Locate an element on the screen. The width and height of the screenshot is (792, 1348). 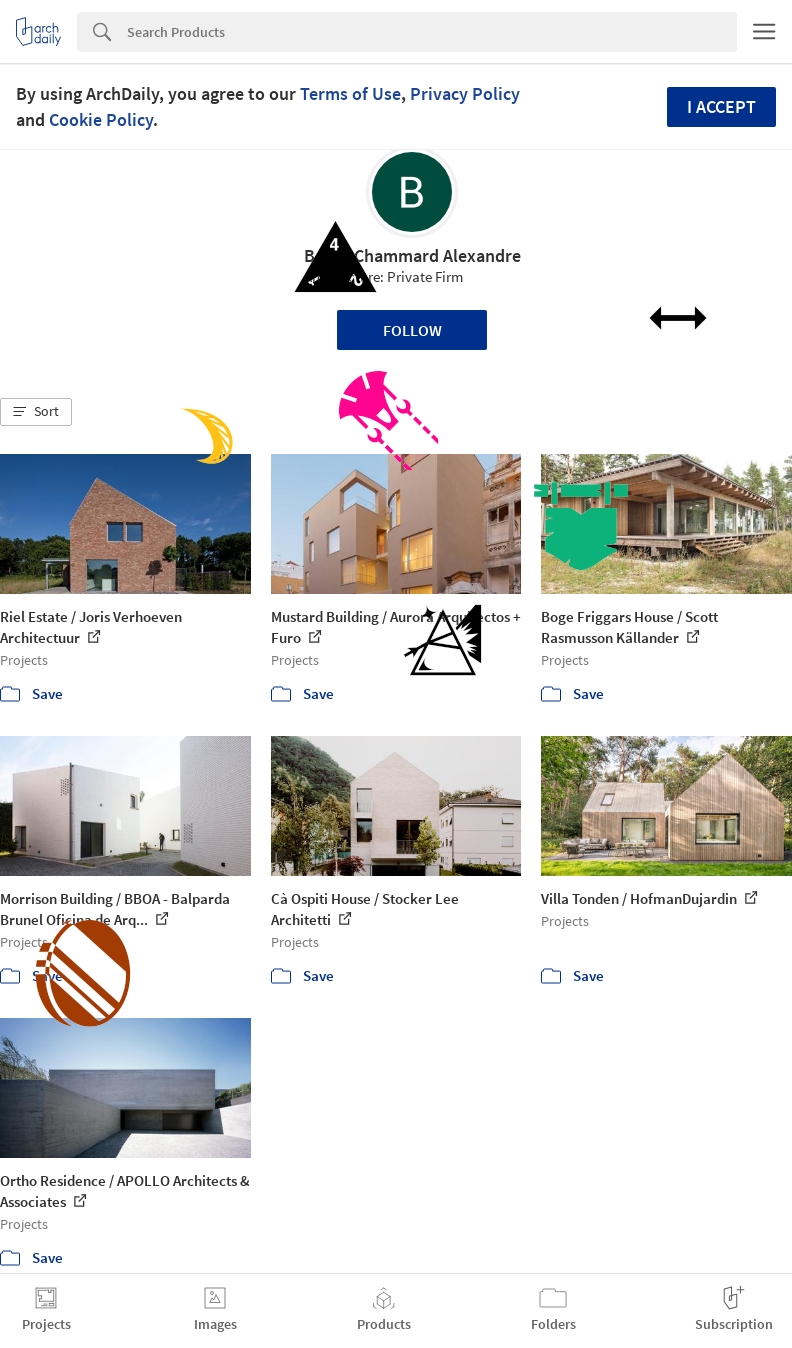
indicates light refraction or spectrum settings is located at coordinates (443, 643).